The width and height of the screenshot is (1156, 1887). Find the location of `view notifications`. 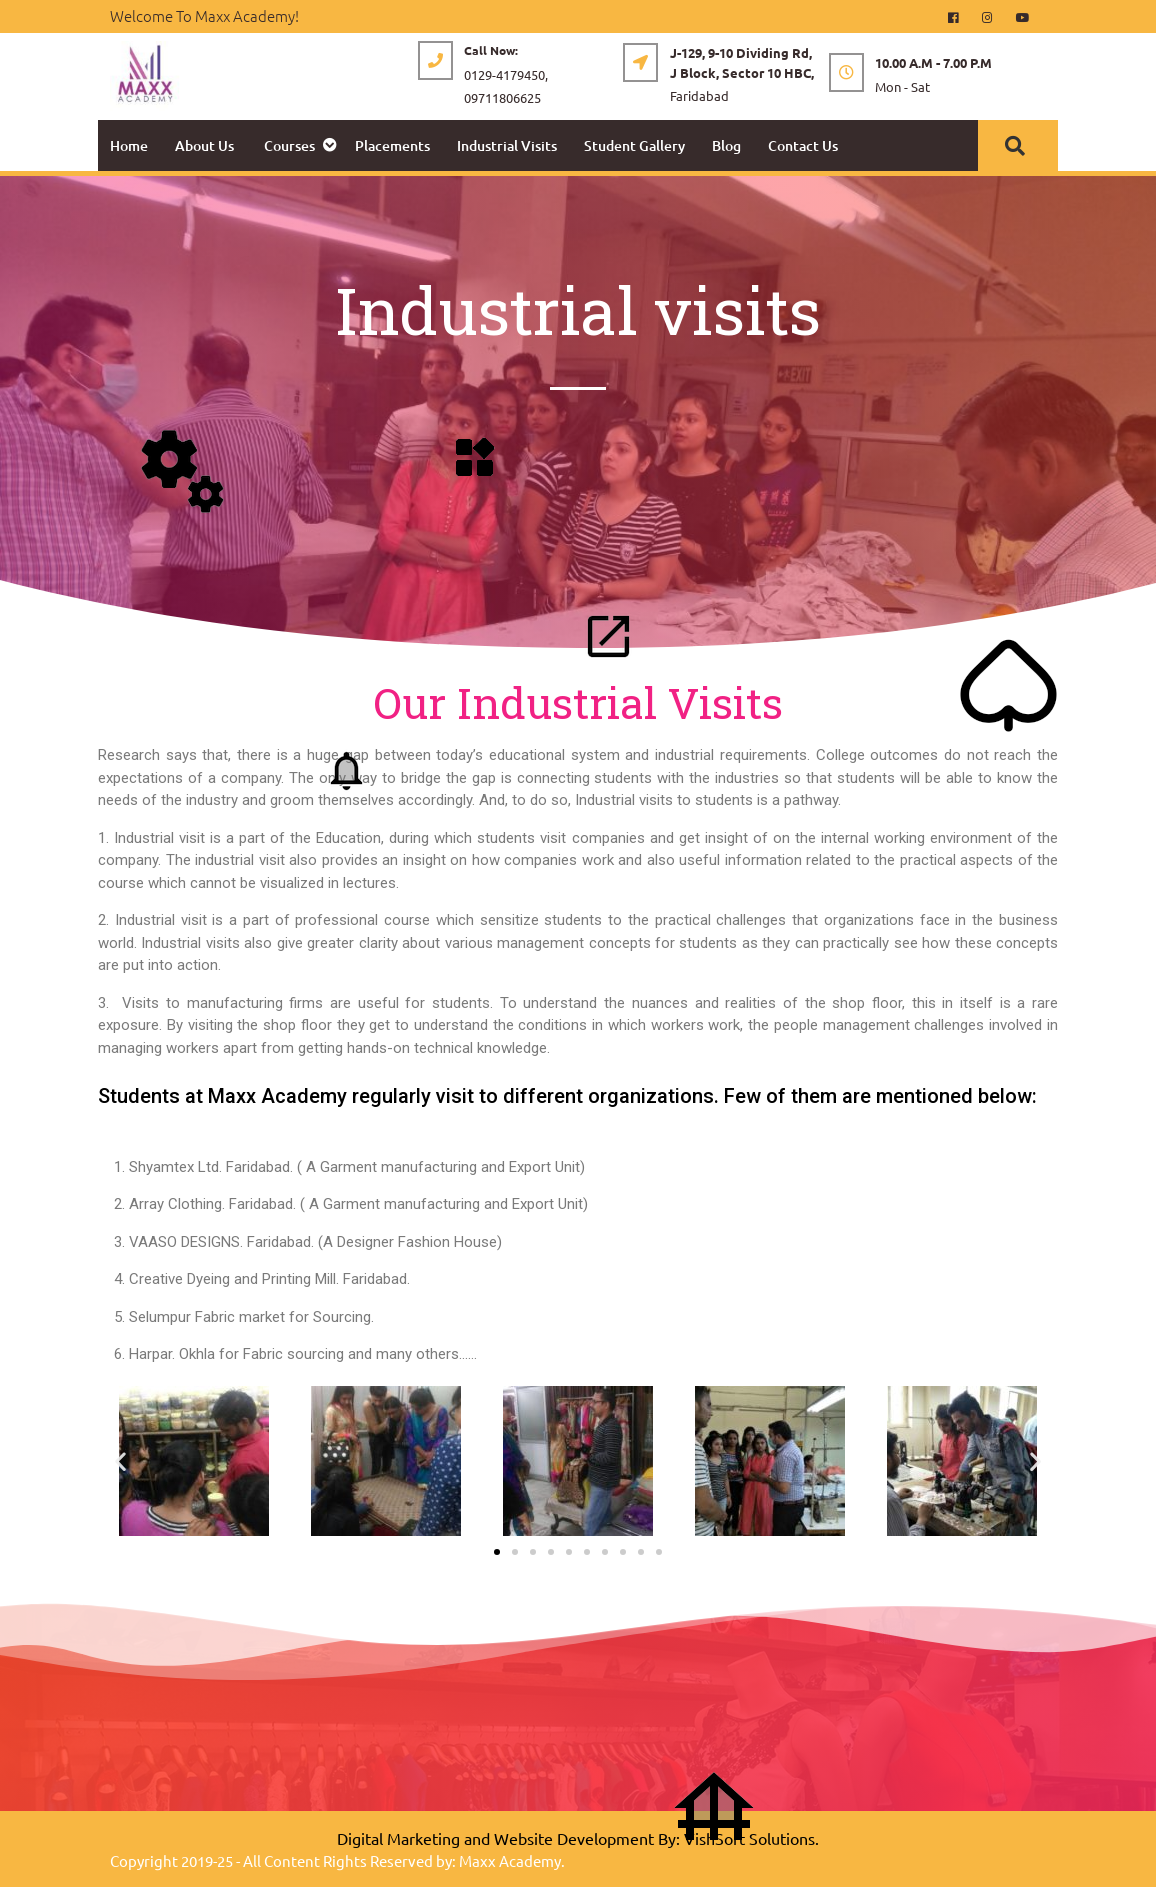

view notifications is located at coordinates (346, 770).